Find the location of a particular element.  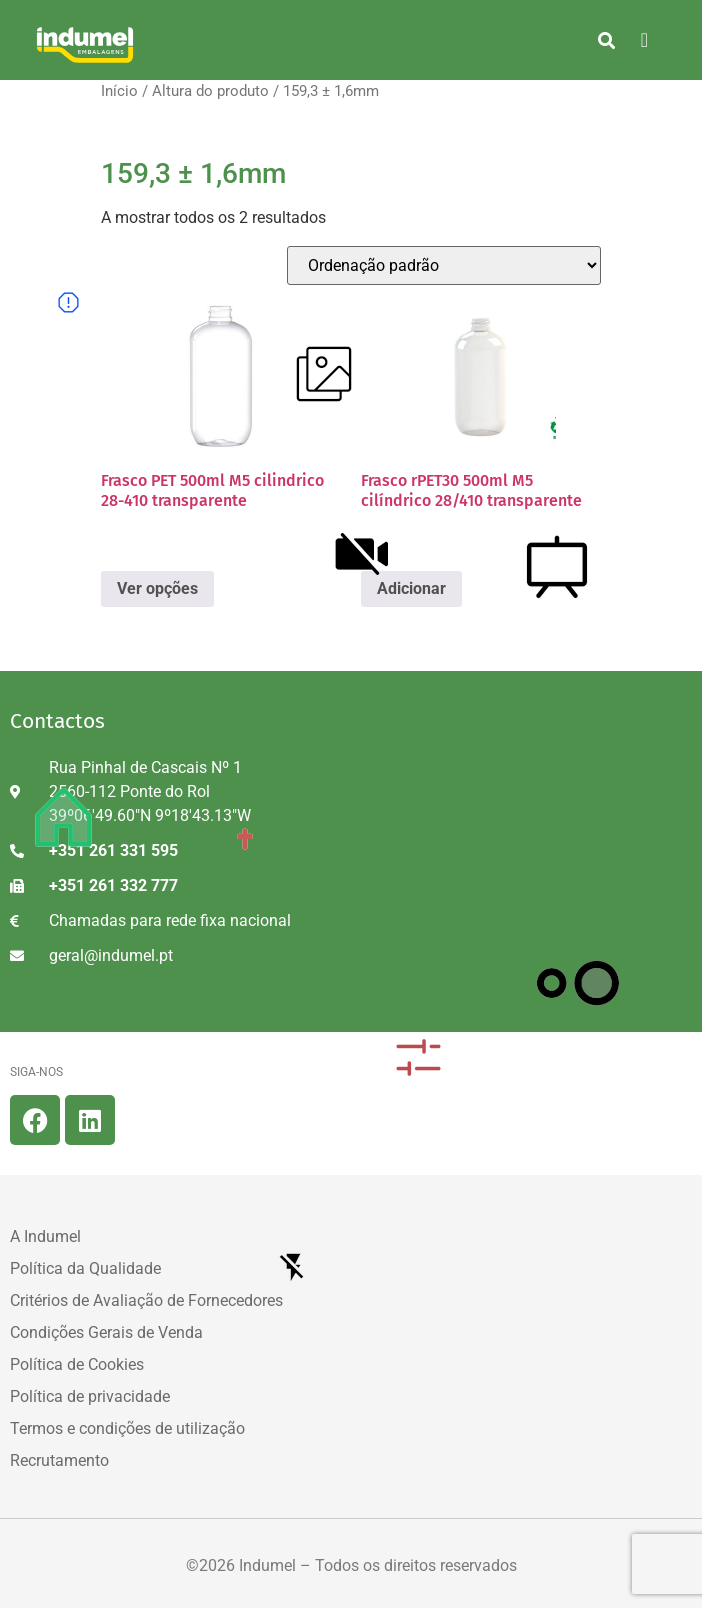

start a presentation or slideshow is located at coordinates (557, 568).